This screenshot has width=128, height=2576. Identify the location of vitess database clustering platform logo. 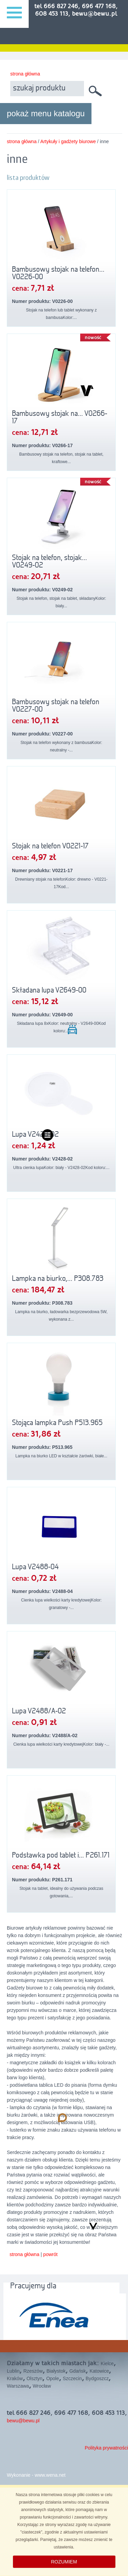
(93, 2226).